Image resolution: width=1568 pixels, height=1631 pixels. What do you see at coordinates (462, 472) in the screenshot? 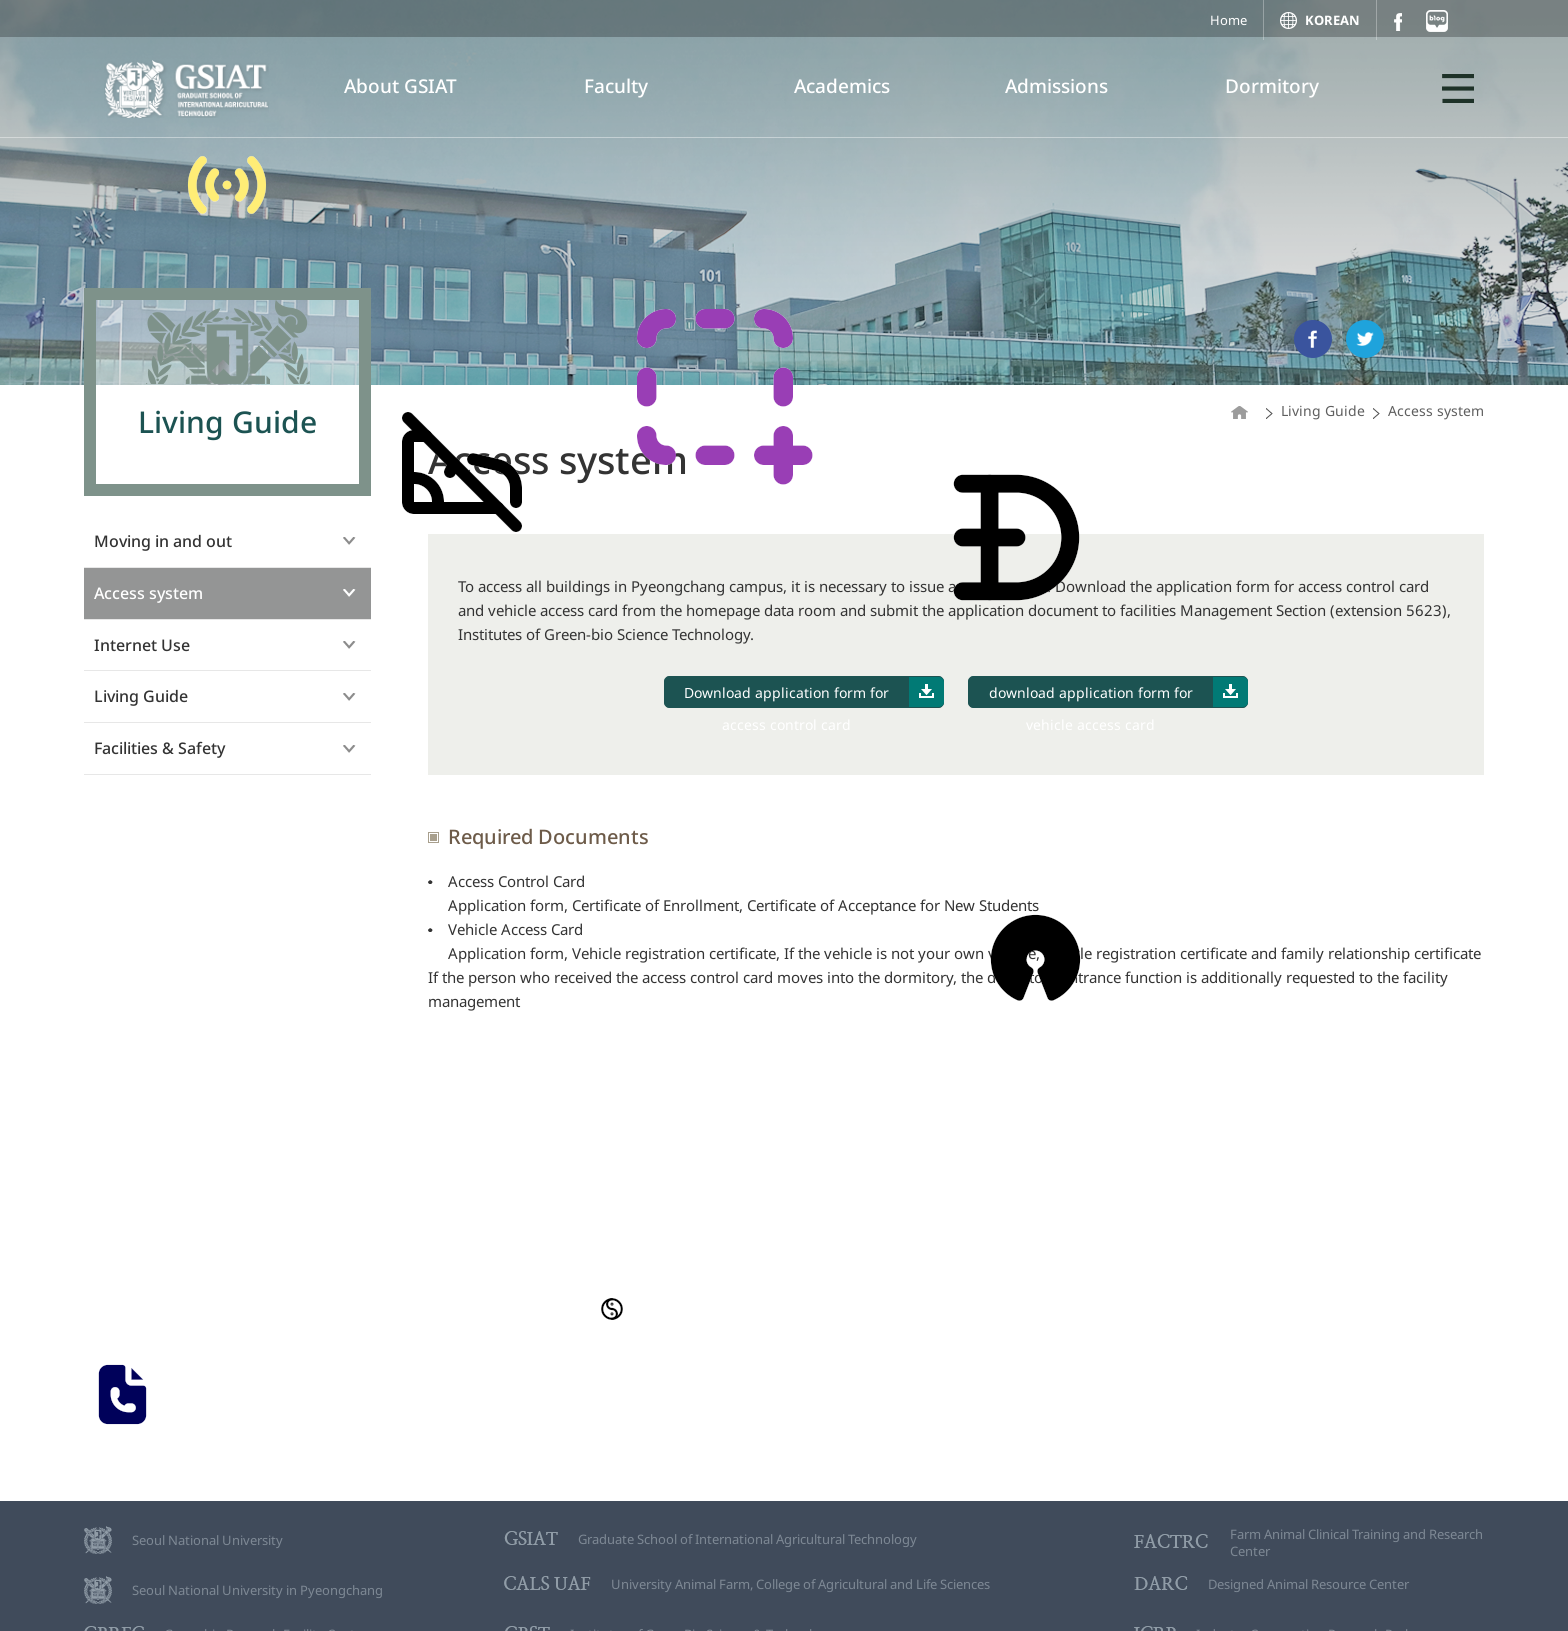
I see `remove footwear required` at bounding box center [462, 472].